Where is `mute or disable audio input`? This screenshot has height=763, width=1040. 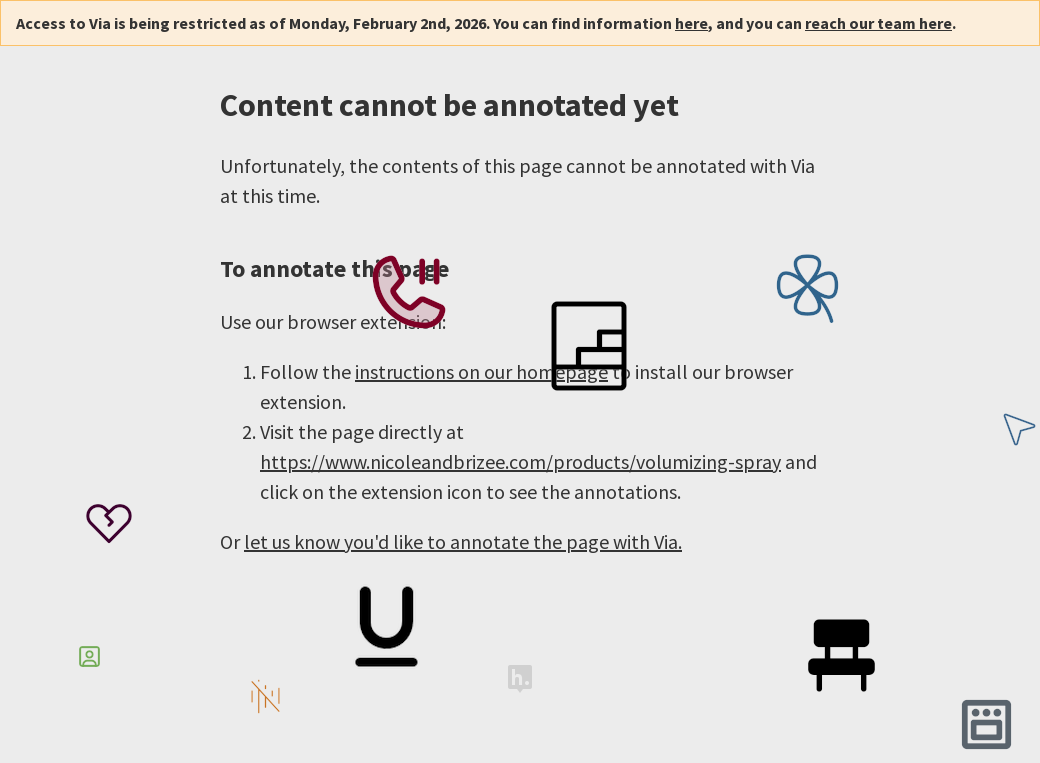 mute or disable audio input is located at coordinates (265, 696).